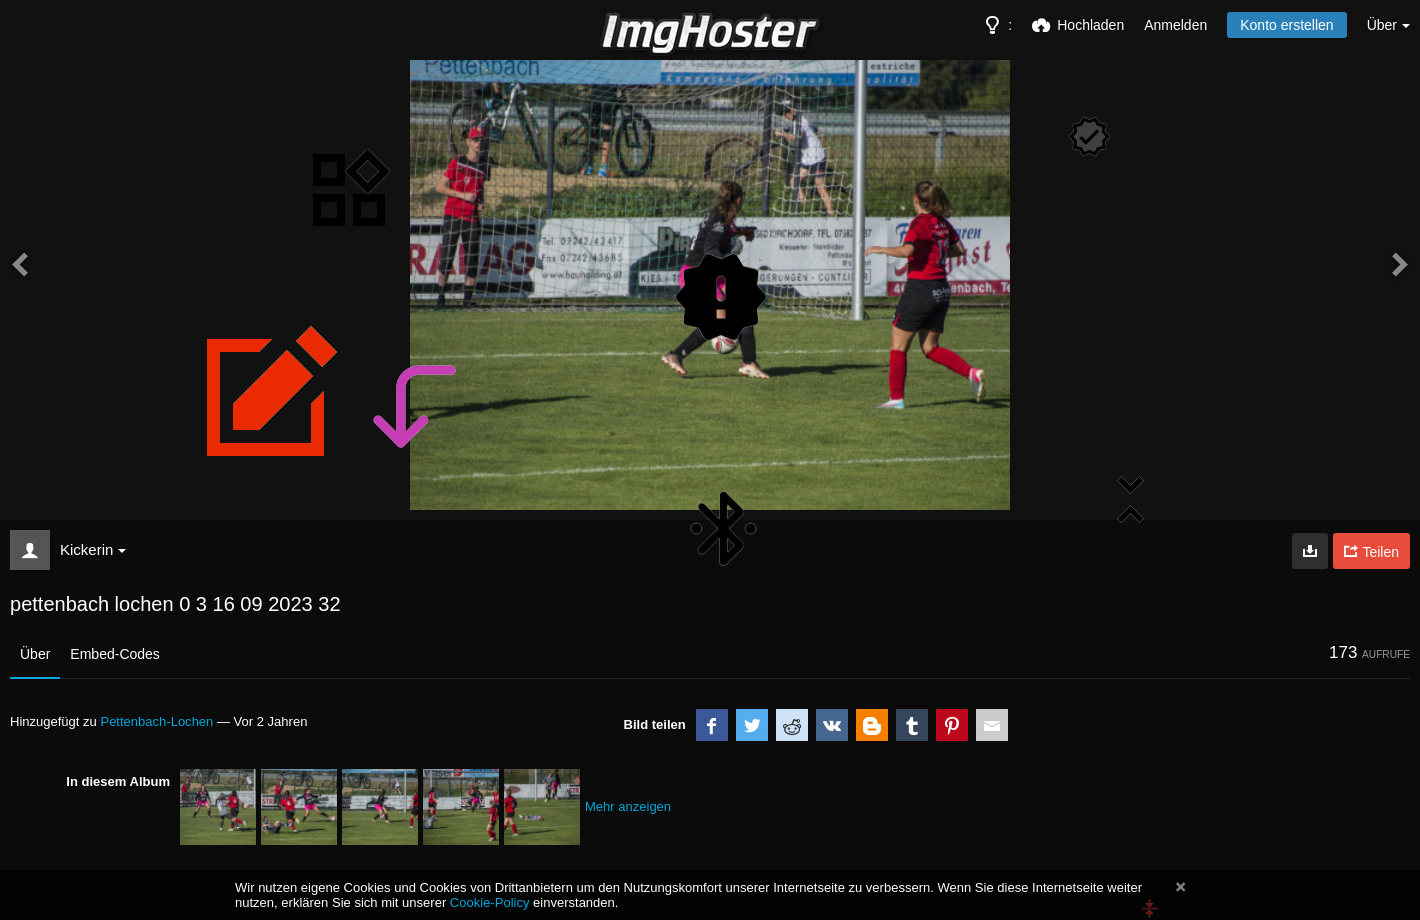 The height and width of the screenshot is (920, 1420). What do you see at coordinates (1089, 136) in the screenshot?
I see `indicates a verified account or profile` at bounding box center [1089, 136].